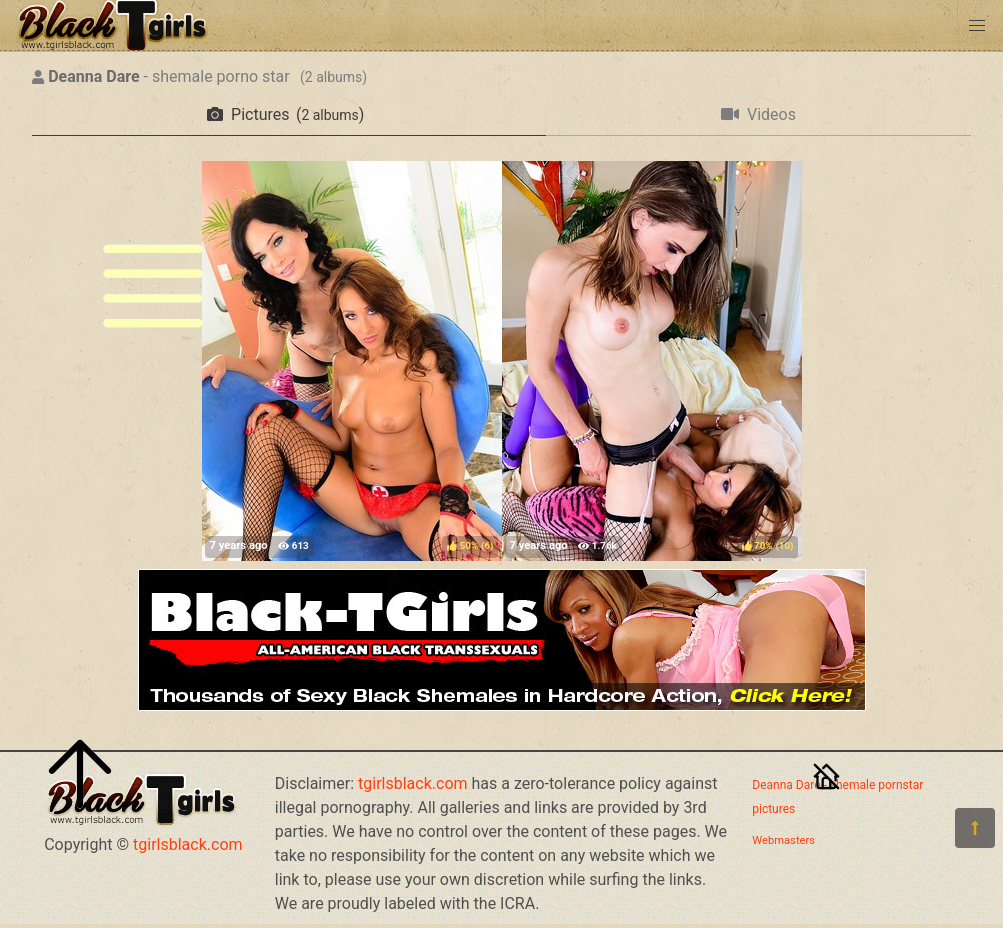 Image resolution: width=1003 pixels, height=928 pixels. What do you see at coordinates (153, 286) in the screenshot?
I see `open navigation menu` at bounding box center [153, 286].